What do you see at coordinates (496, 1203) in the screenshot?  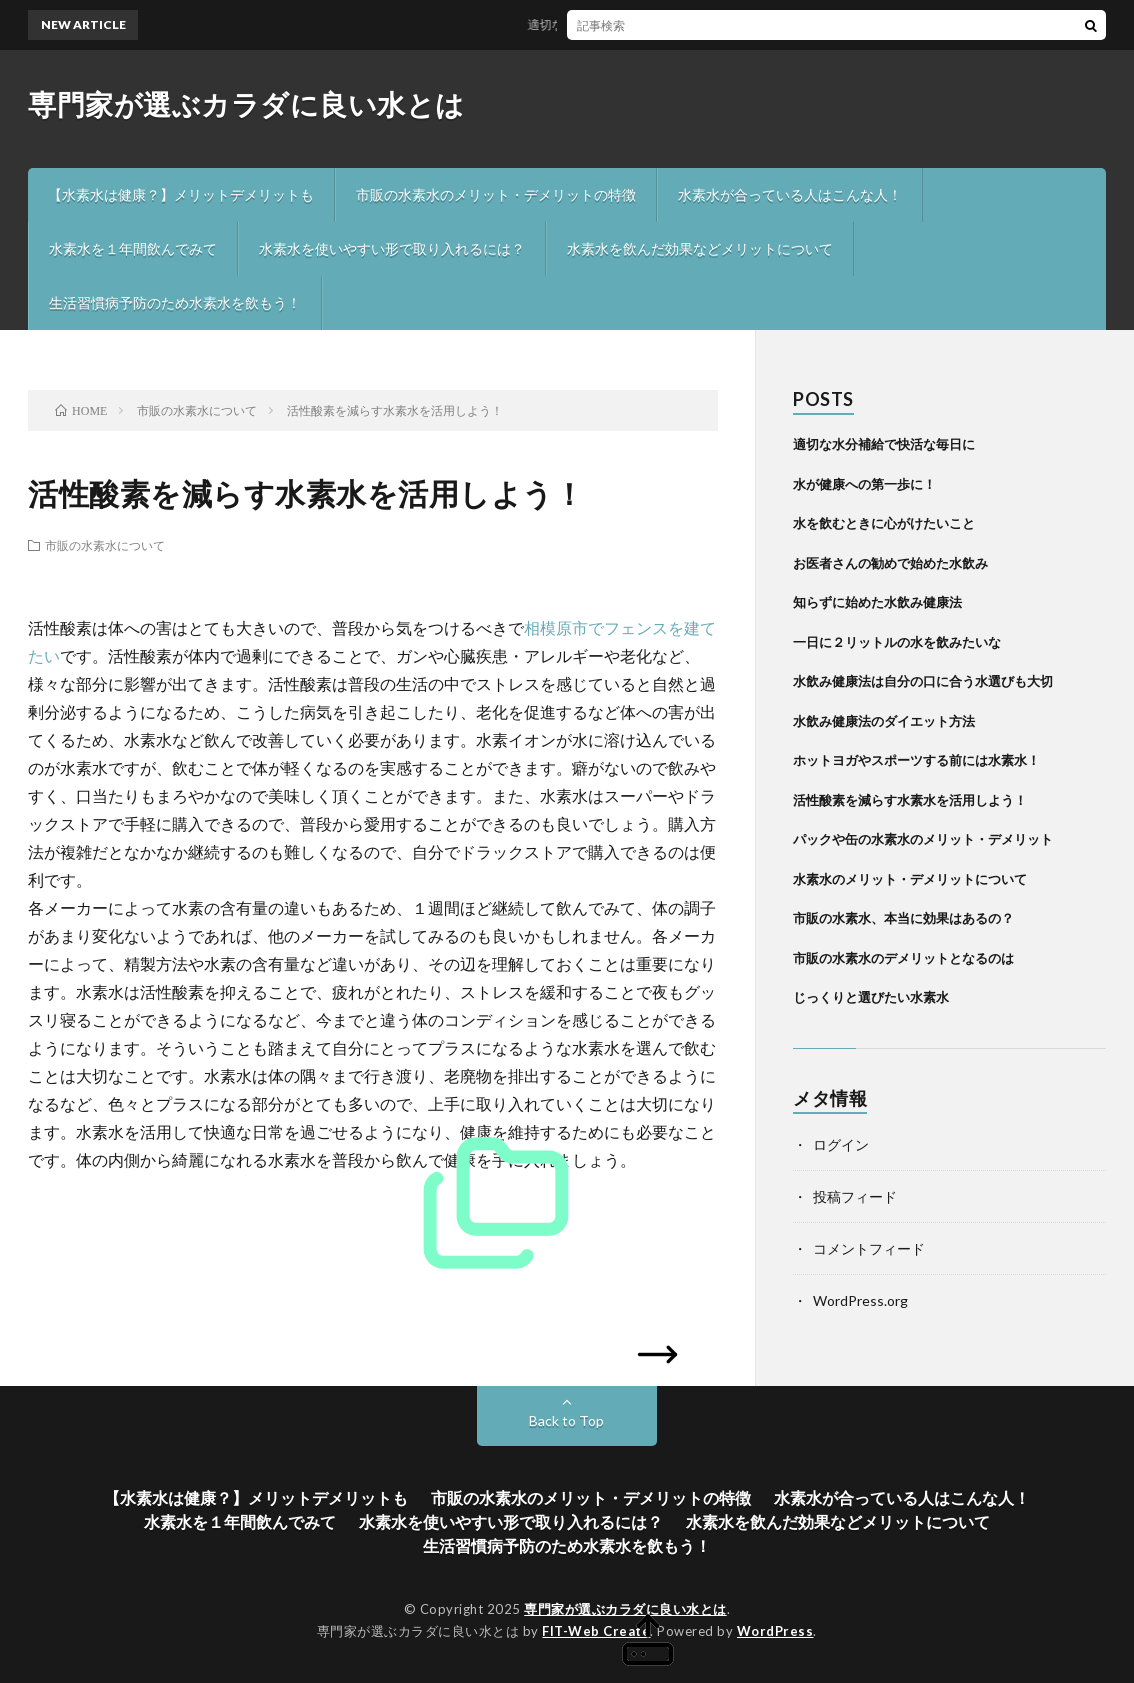 I see `view all folders` at bounding box center [496, 1203].